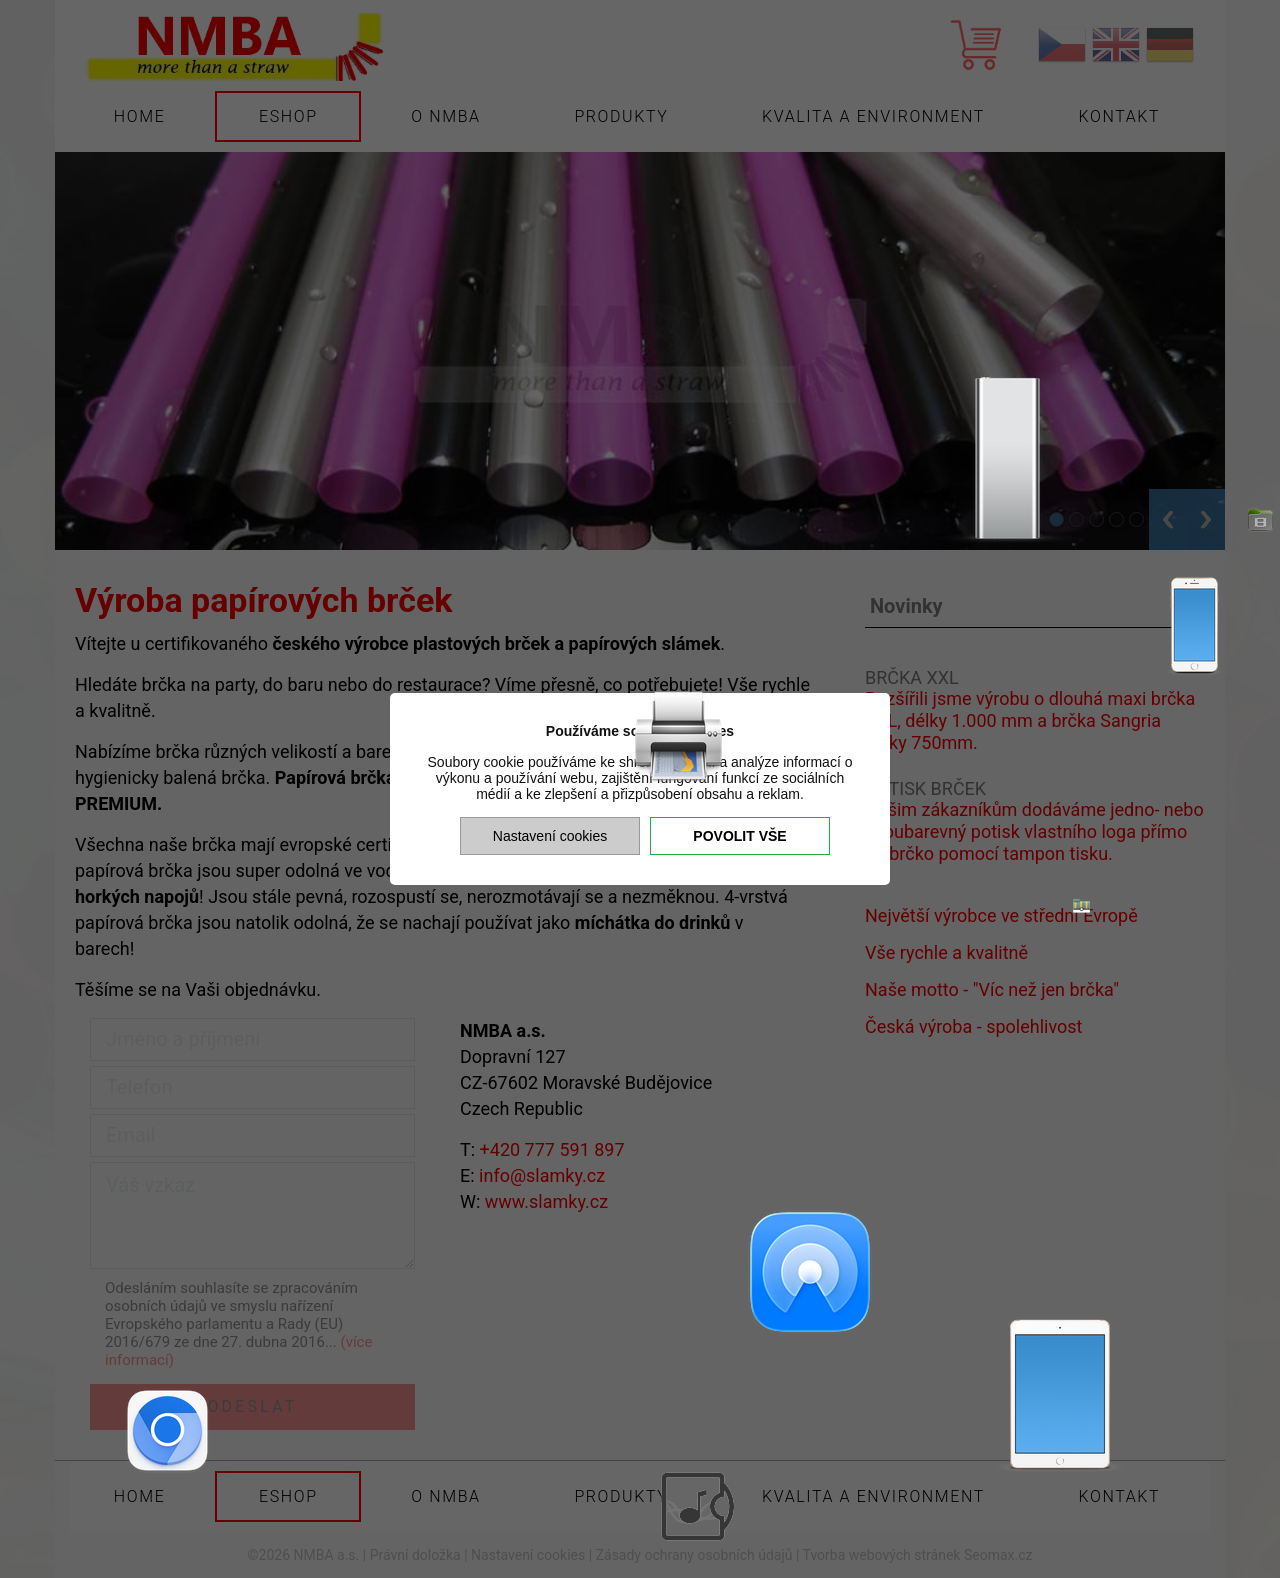 The width and height of the screenshot is (1280, 1578). What do you see at coordinates (1081, 906) in the screenshot?
I see `folder containing pokémon safari ball themed content` at bounding box center [1081, 906].